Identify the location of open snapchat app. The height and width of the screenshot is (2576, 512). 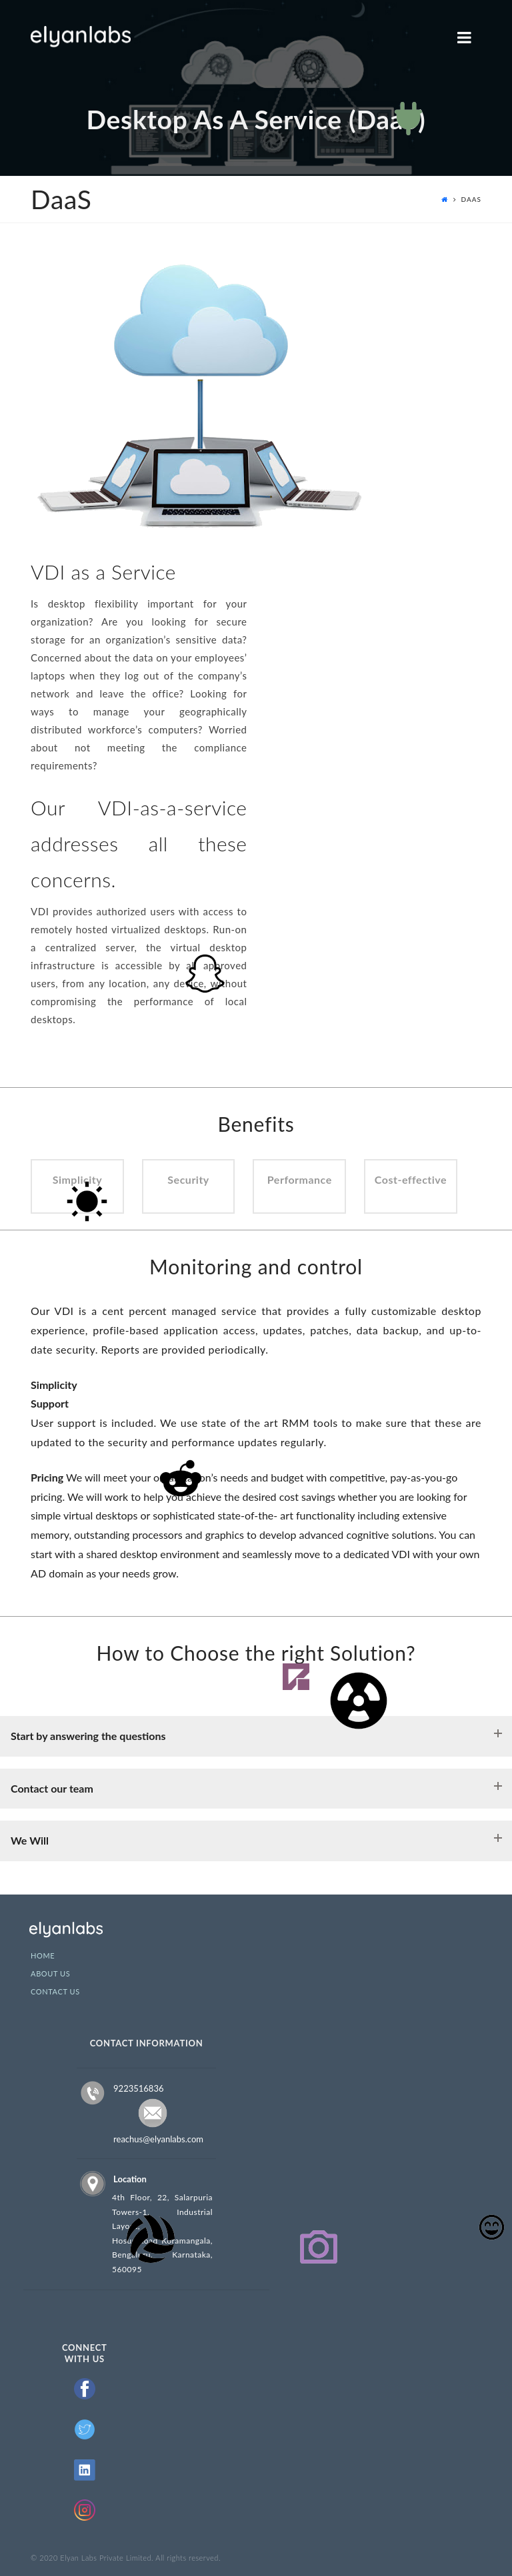
(205, 973).